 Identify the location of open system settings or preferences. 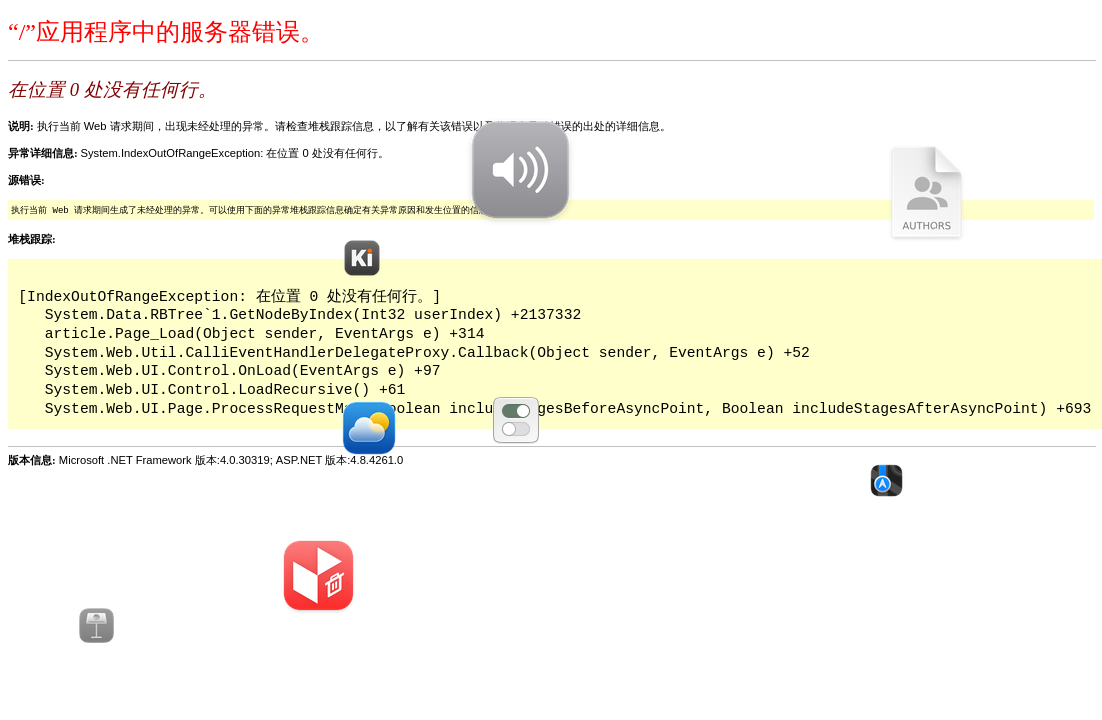
(516, 420).